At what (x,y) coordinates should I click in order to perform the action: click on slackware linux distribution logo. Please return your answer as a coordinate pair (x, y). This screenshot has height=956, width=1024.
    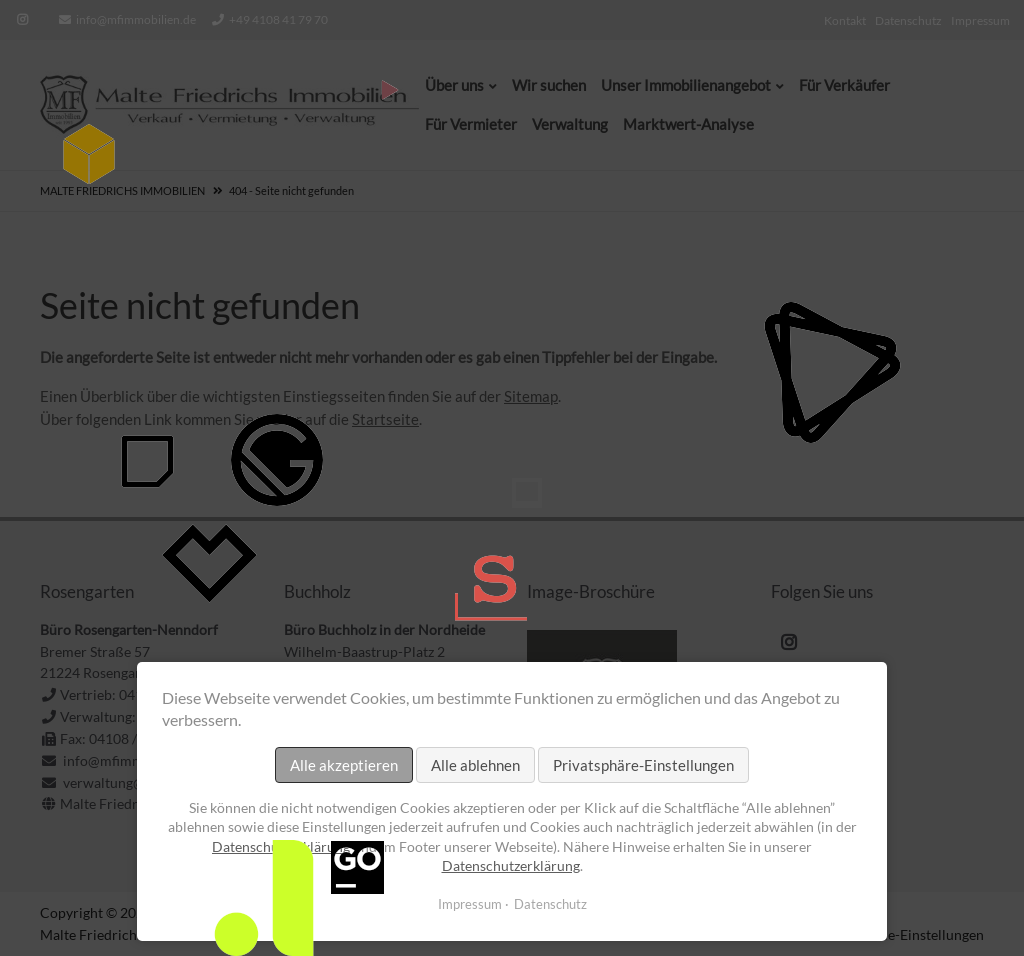
    Looking at the image, I should click on (491, 588).